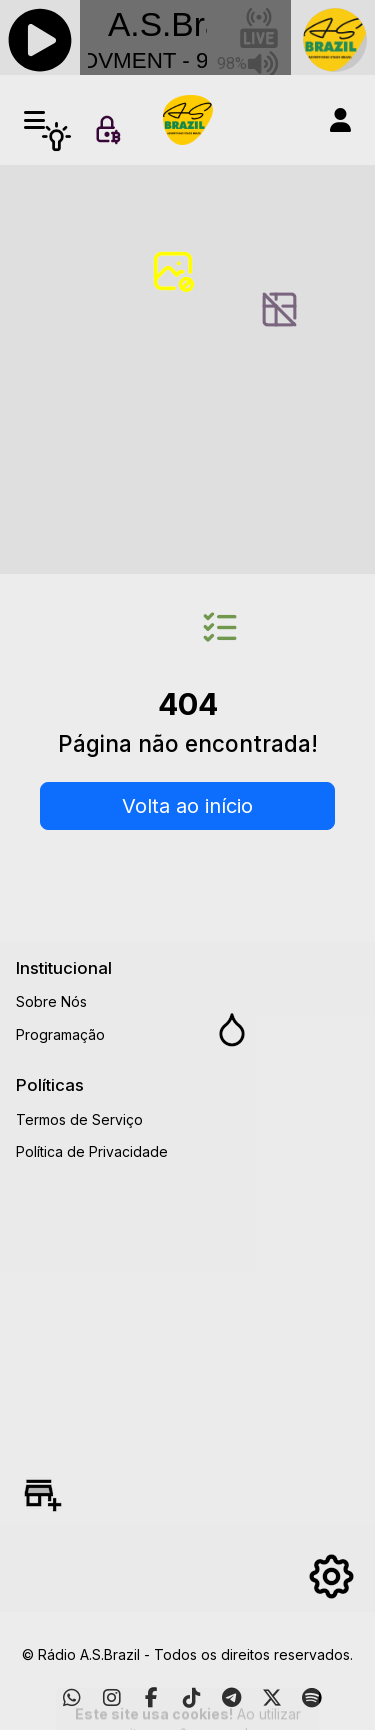 The height and width of the screenshot is (1730, 375). Describe the element at coordinates (173, 271) in the screenshot. I see `cancel image upload` at that location.